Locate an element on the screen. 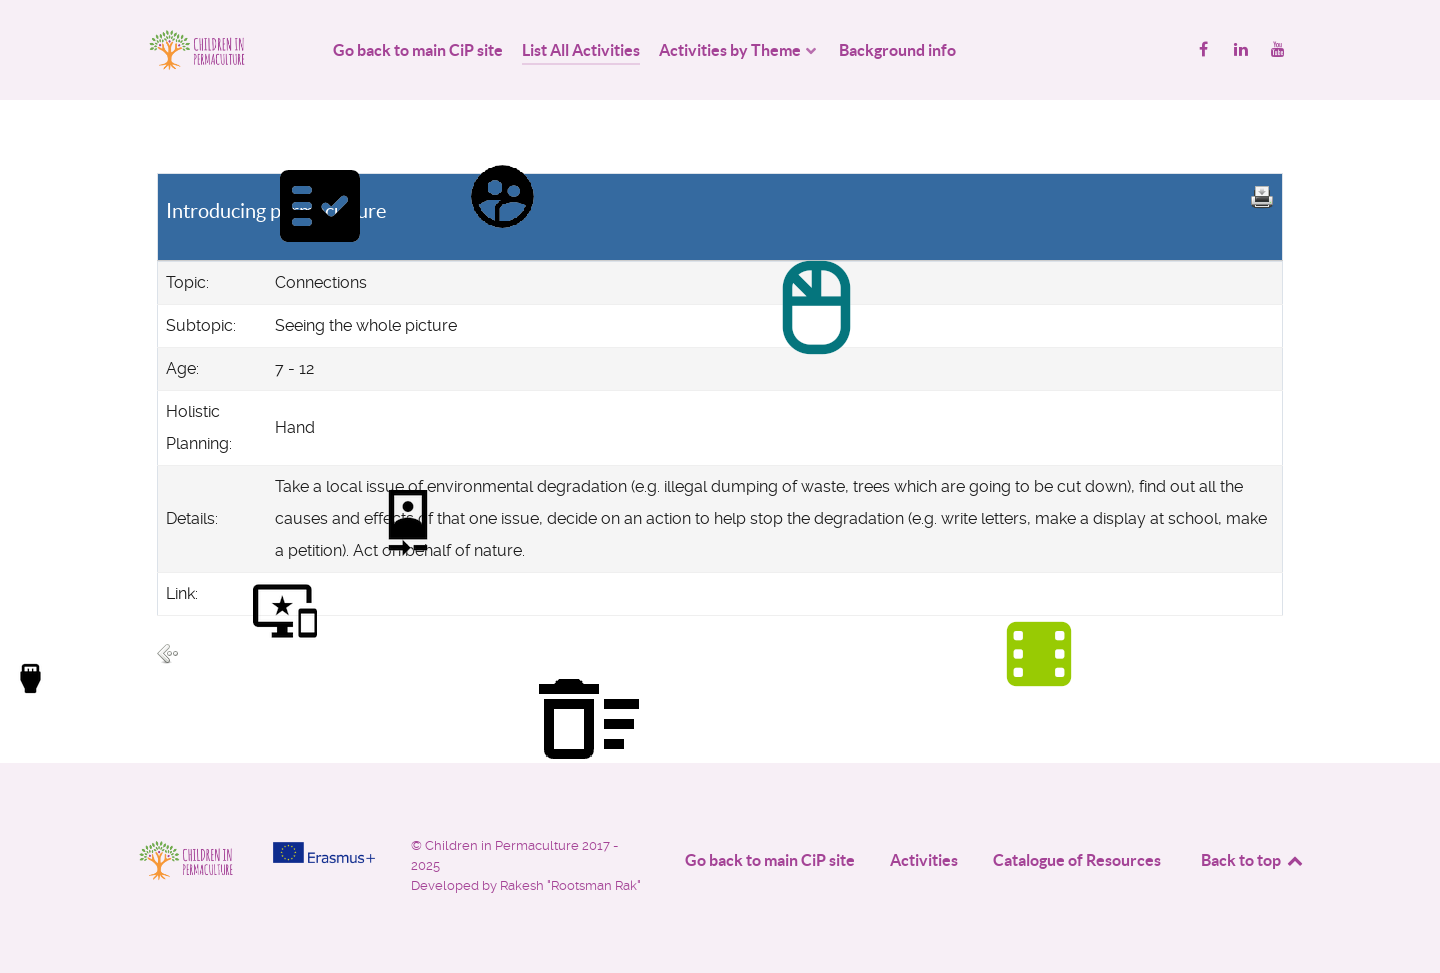  access video or film content is located at coordinates (1039, 654).